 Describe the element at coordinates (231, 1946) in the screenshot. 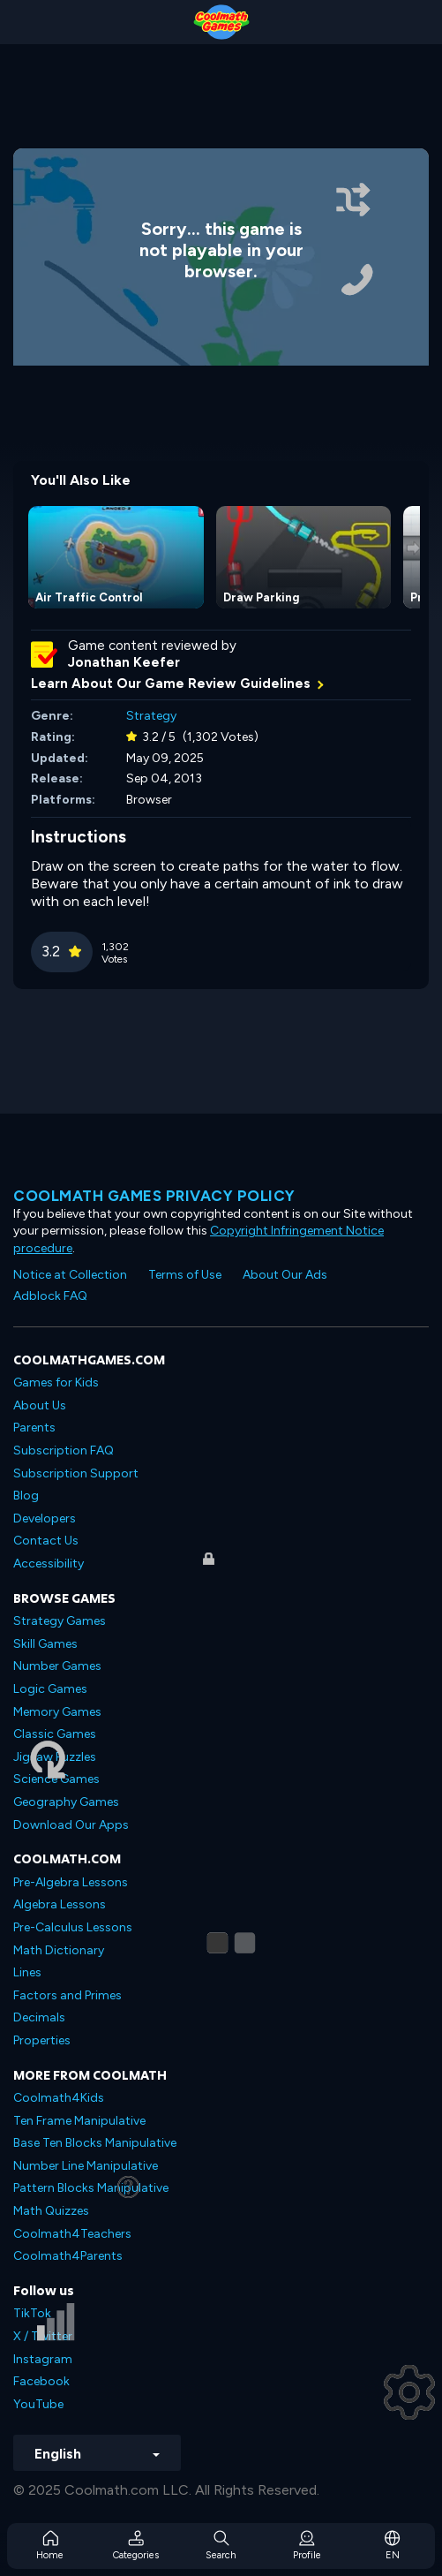

I see `view task list or to-do items` at that location.